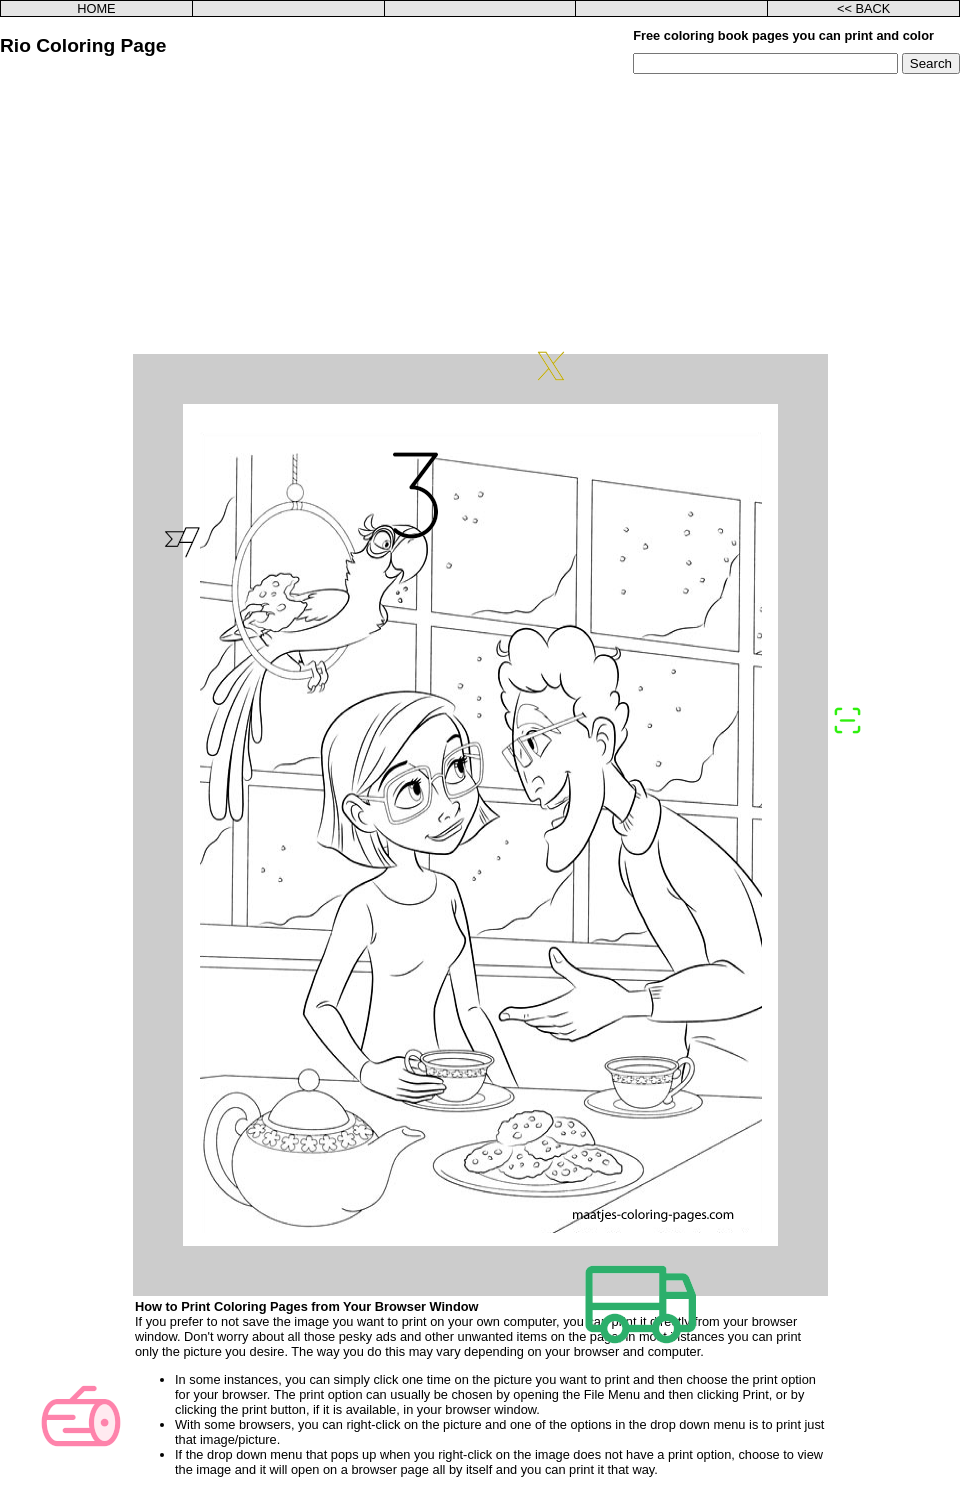 This screenshot has width=960, height=1493. I want to click on track your delivery status, so click(637, 1299).